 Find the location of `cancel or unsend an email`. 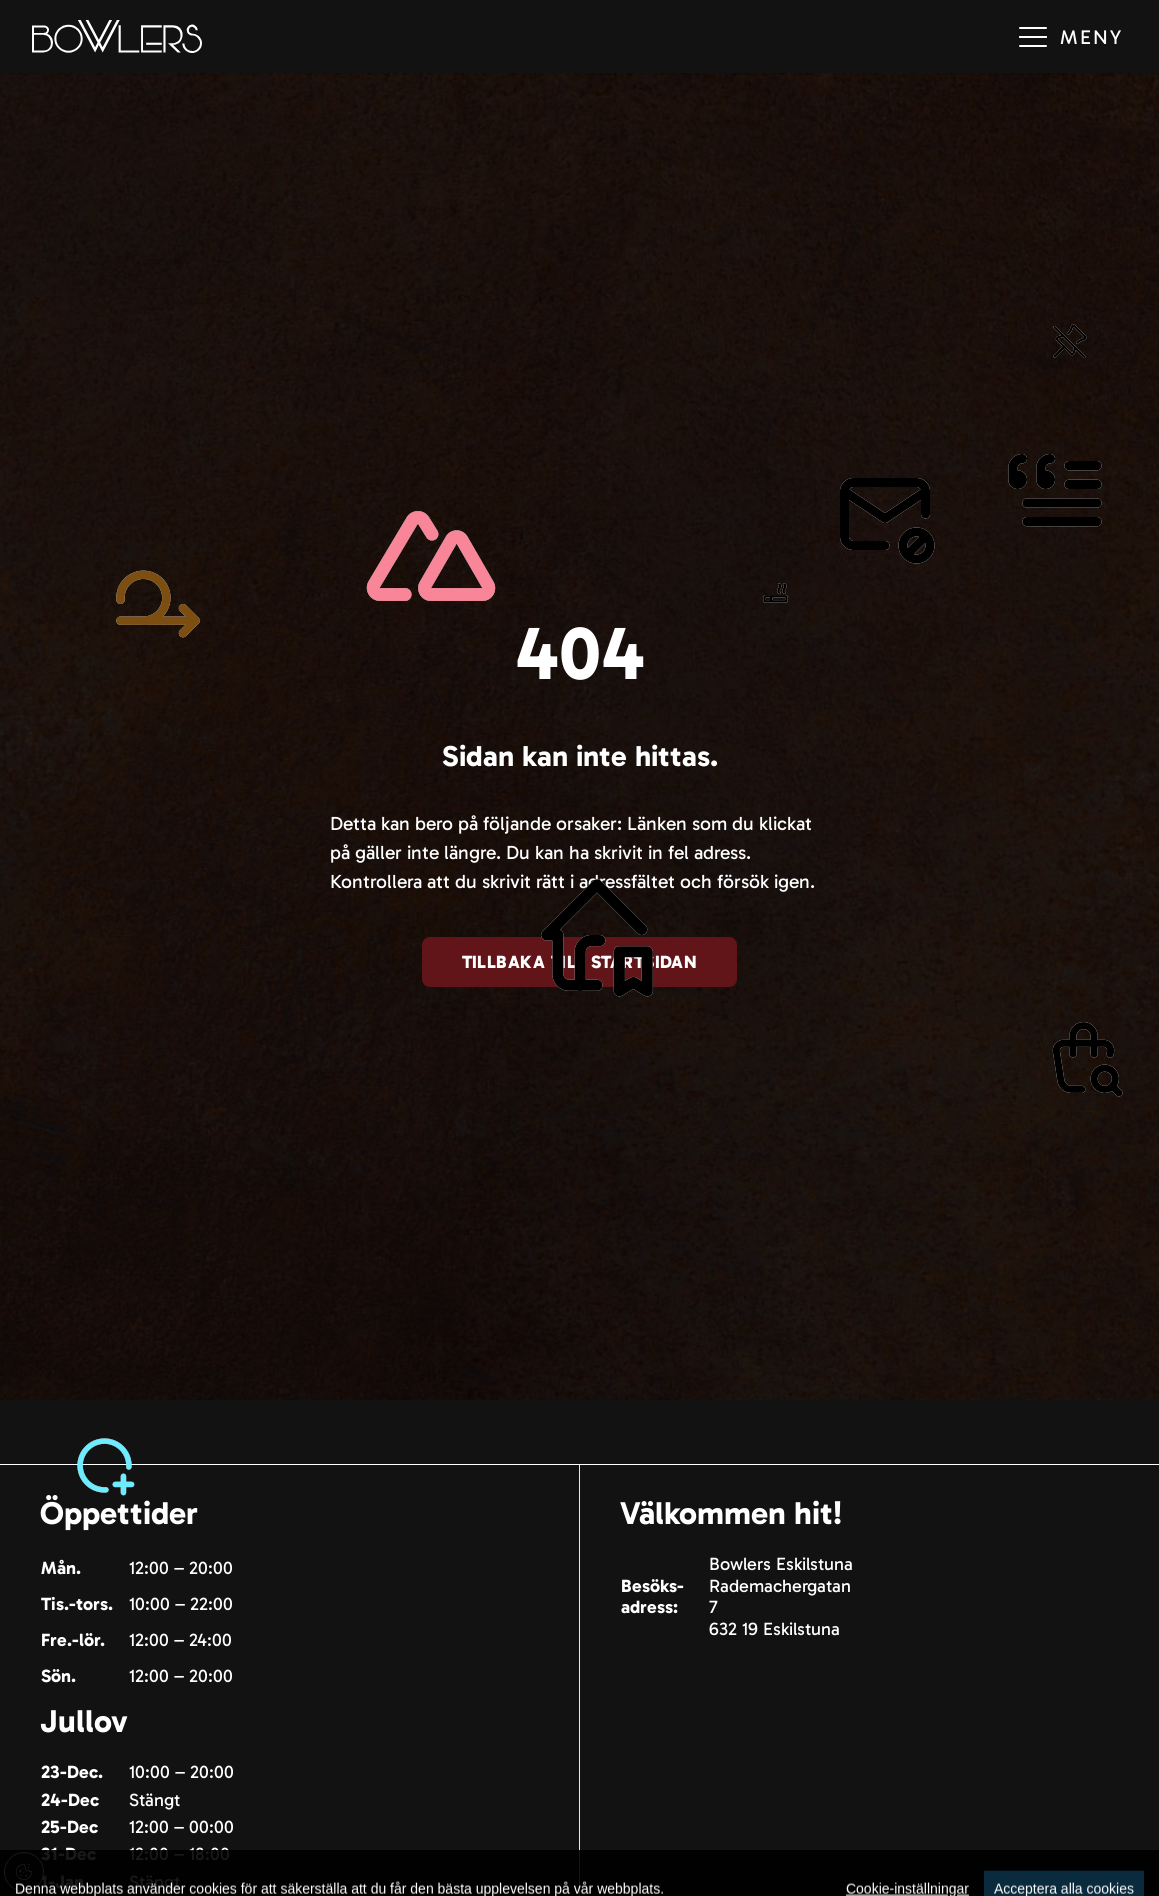

cancel or unsend an email is located at coordinates (885, 514).